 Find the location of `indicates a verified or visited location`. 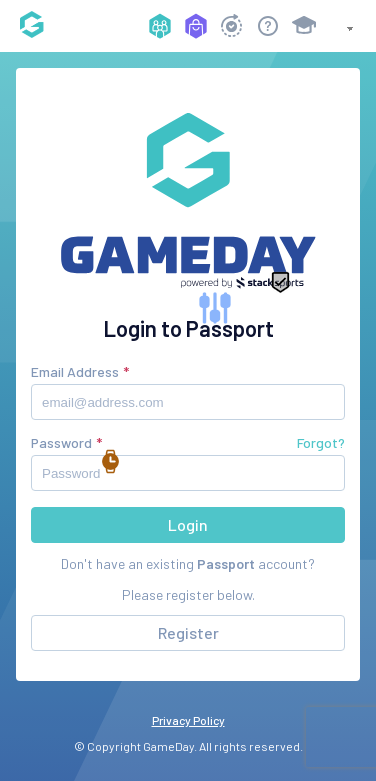

indicates a verified or visited location is located at coordinates (280, 282).